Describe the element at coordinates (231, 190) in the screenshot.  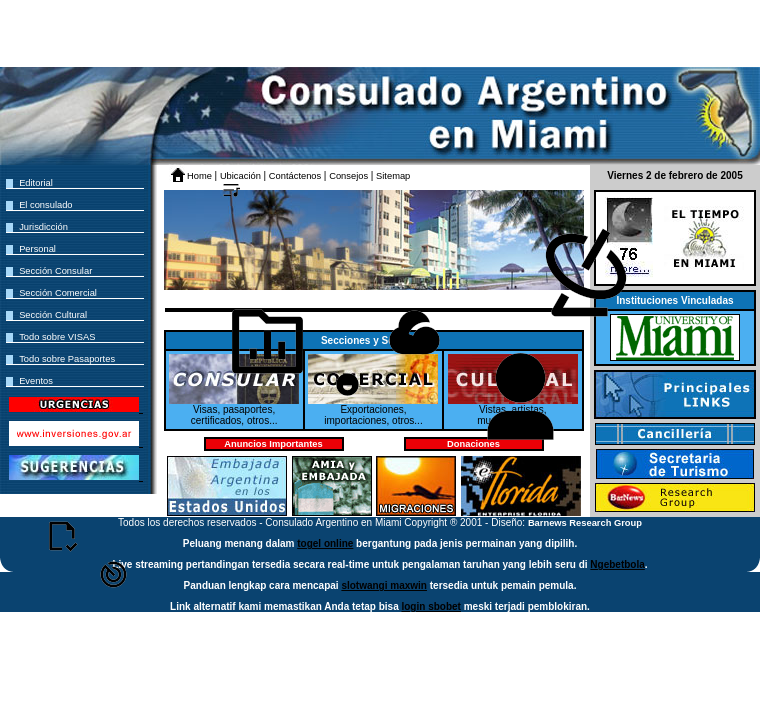
I see `view your playlist` at that location.